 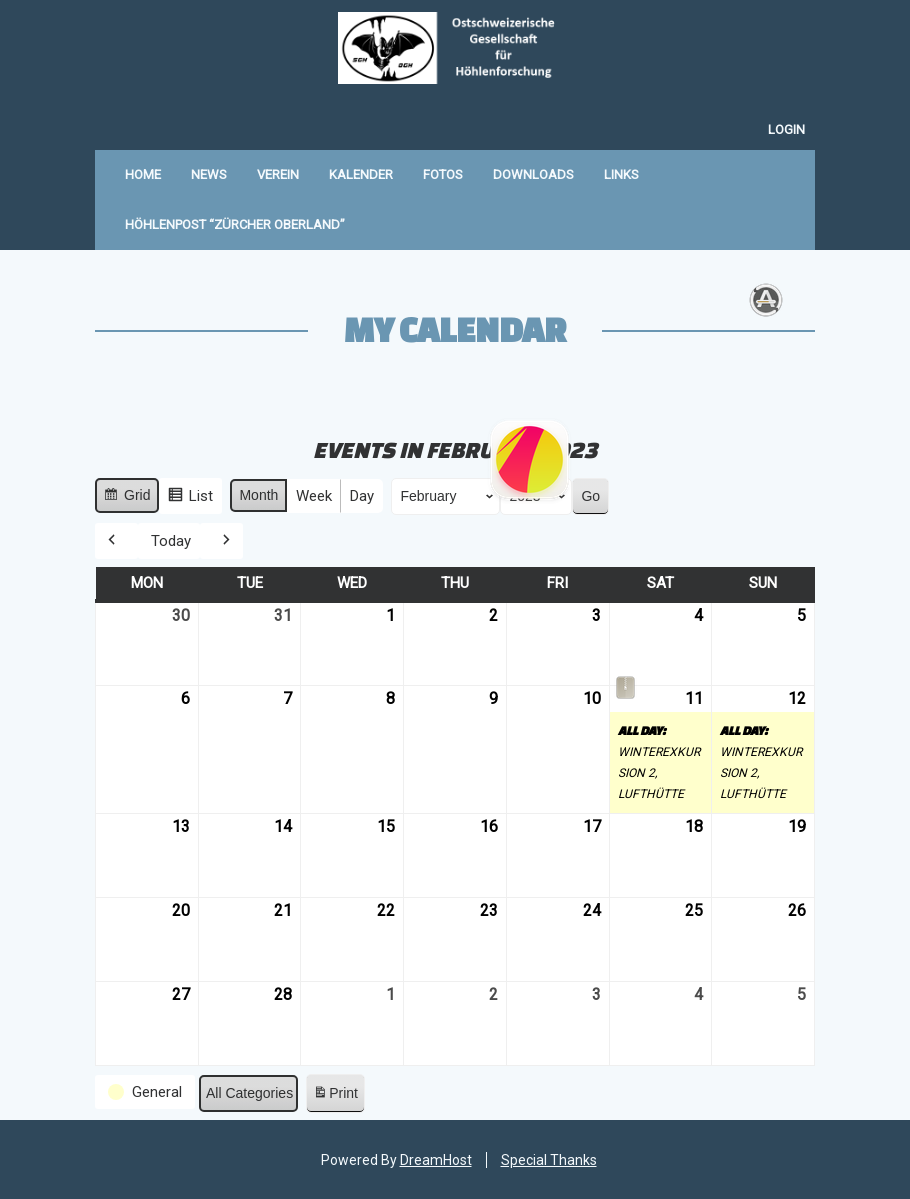 I want to click on open the software update application, so click(x=766, y=300).